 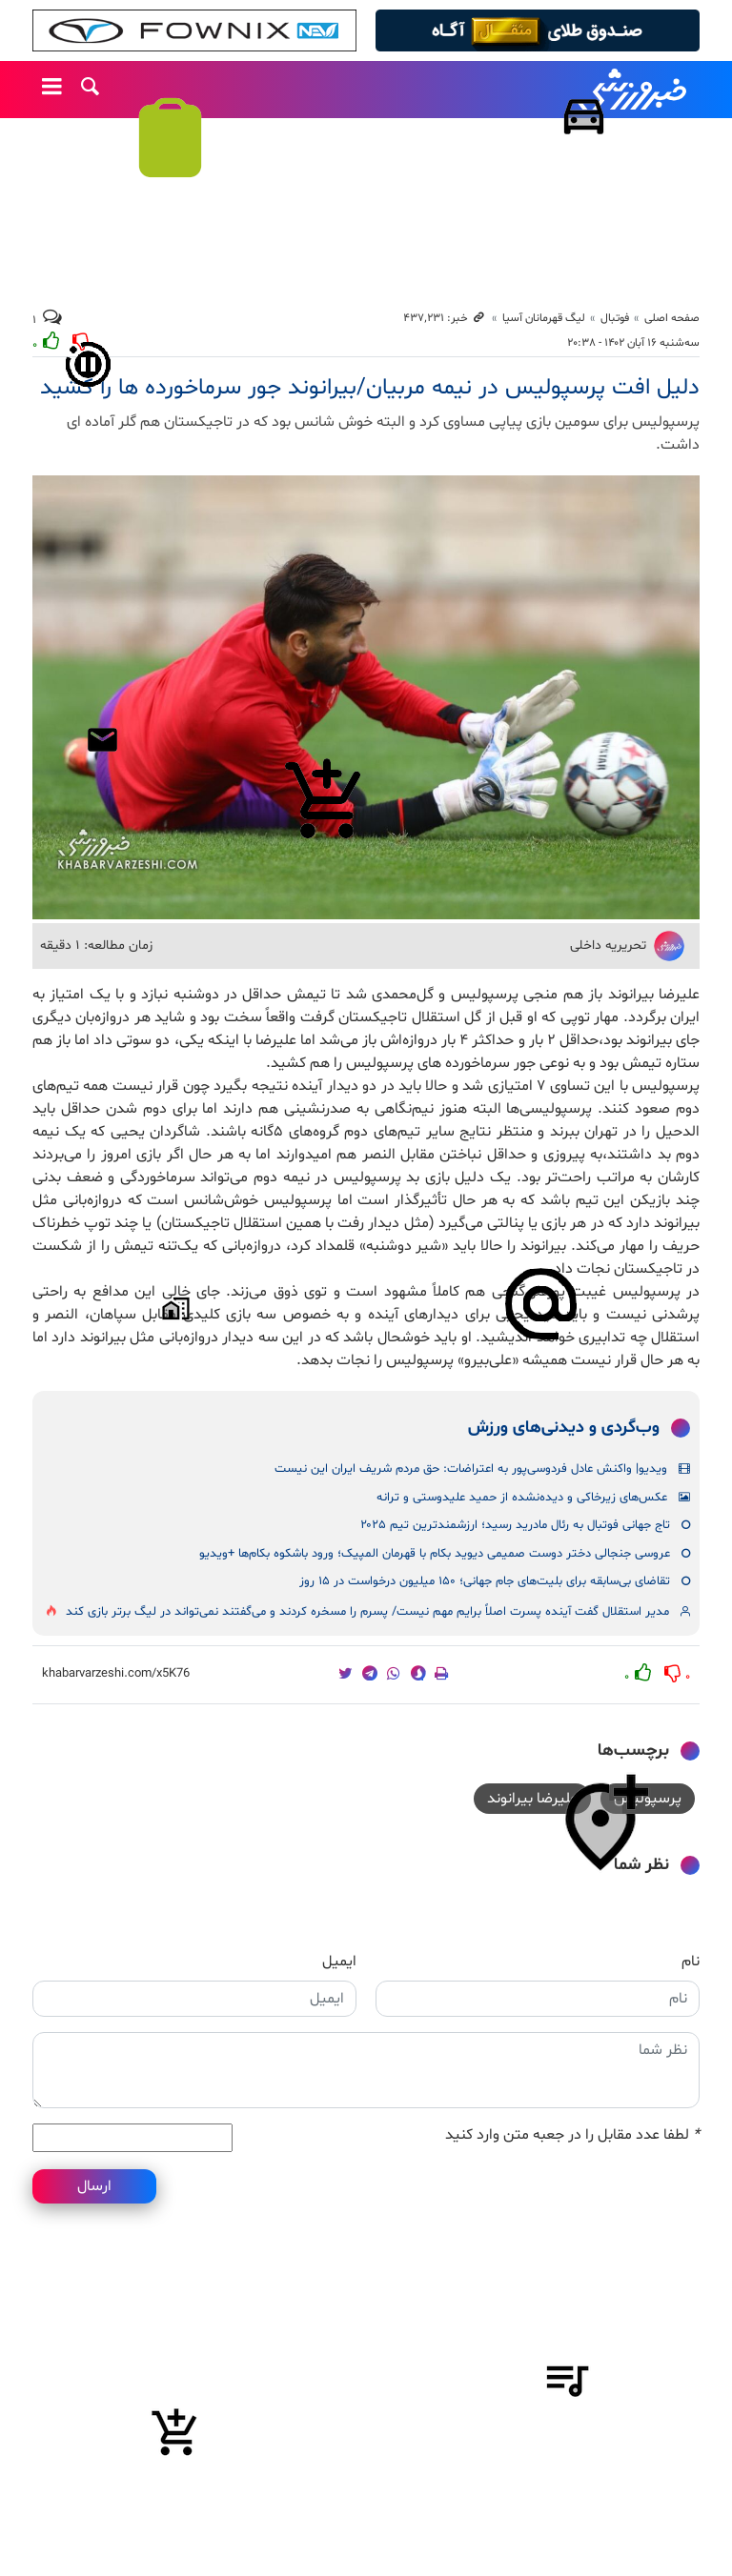 What do you see at coordinates (600, 1822) in the screenshot?
I see `add a new location pin to the map` at bounding box center [600, 1822].